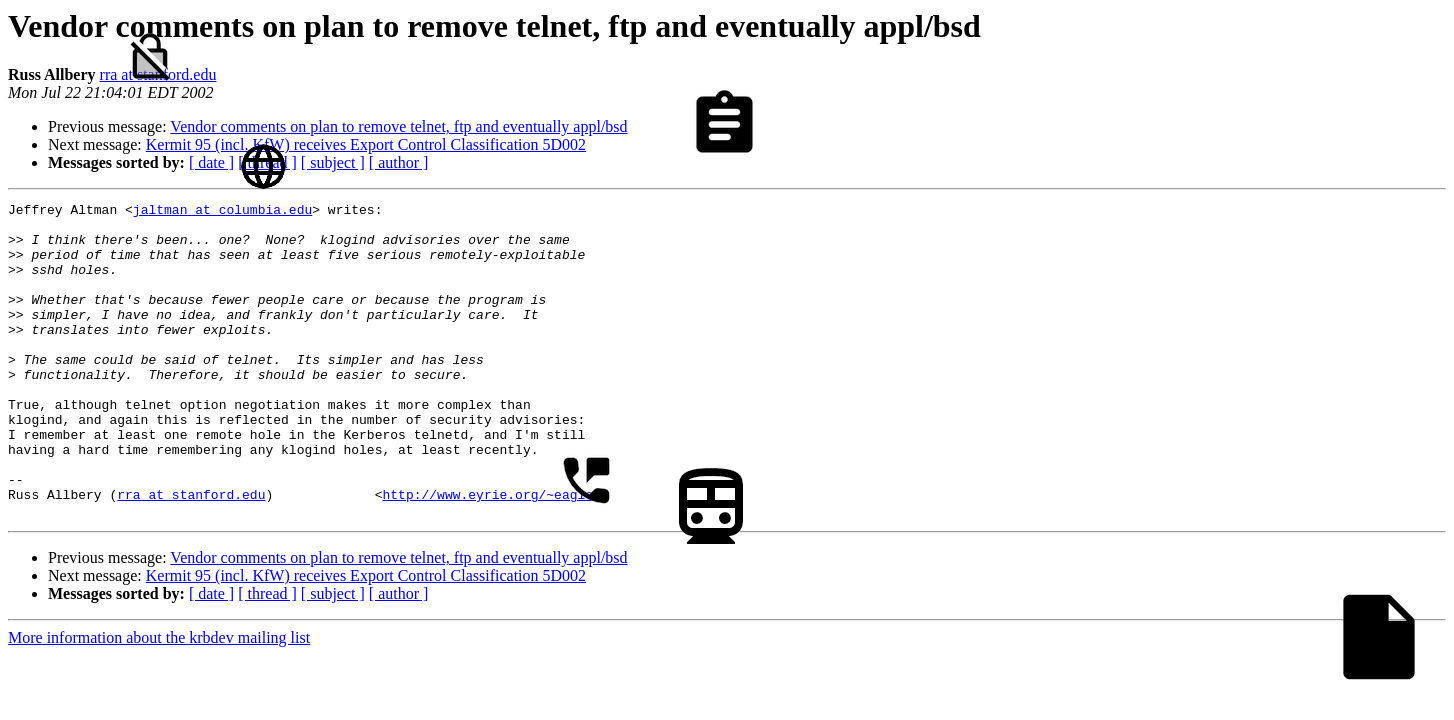  Describe the element at coordinates (711, 508) in the screenshot. I see `get subway or metro directions` at that location.